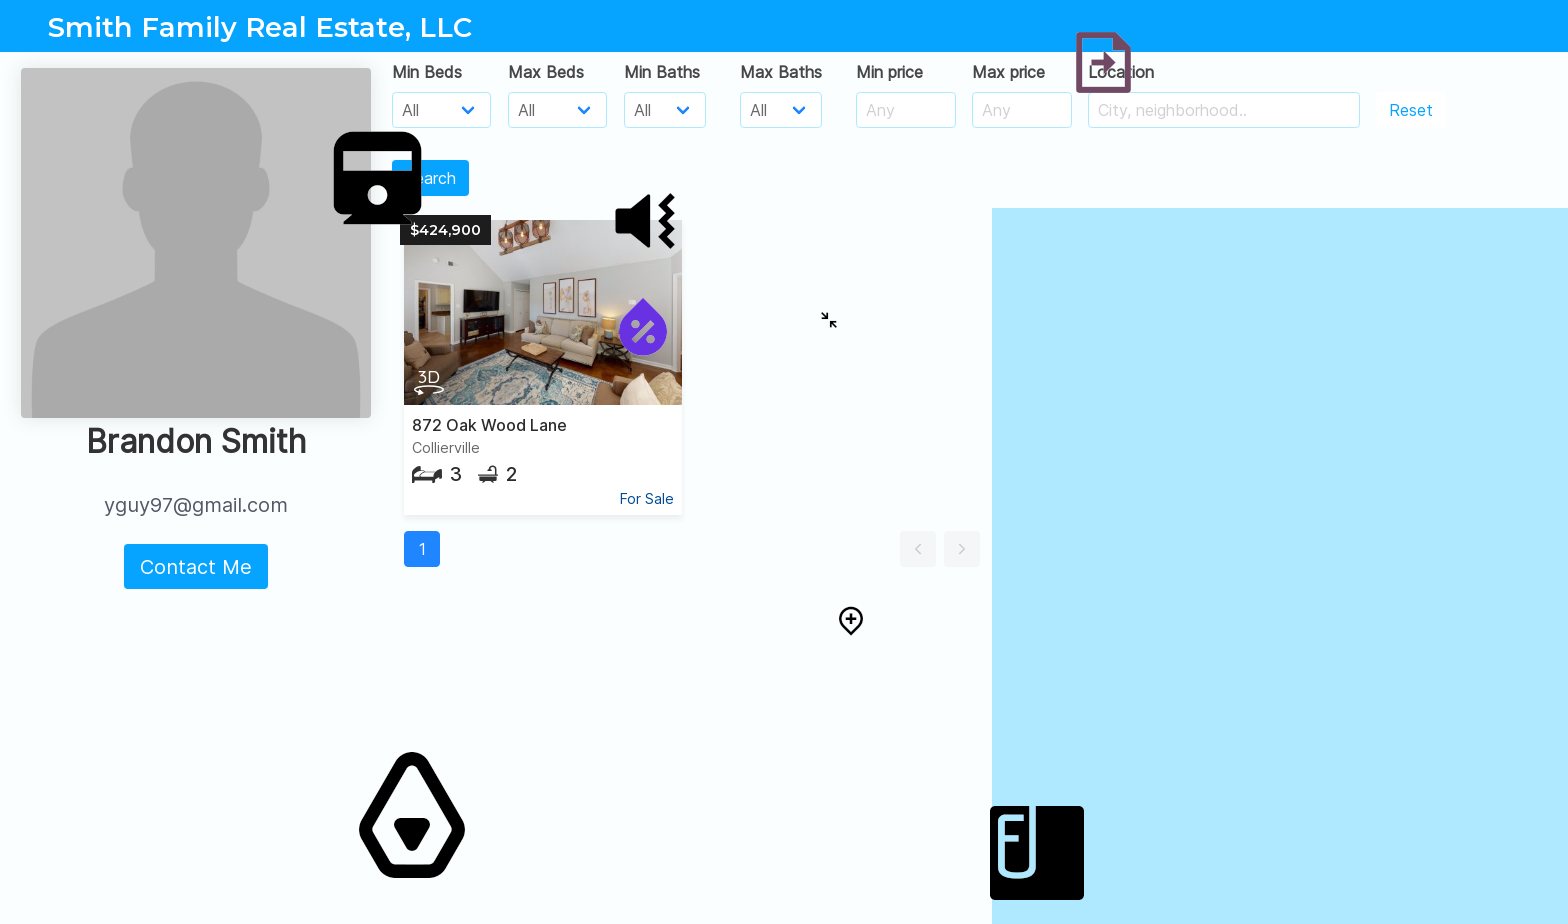 This screenshot has width=1568, height=924. What do you see at coordinates (412, 815) in the screenshot?
I see `open inkdrop markdown note-taking app` at bounding box center [412, 815].